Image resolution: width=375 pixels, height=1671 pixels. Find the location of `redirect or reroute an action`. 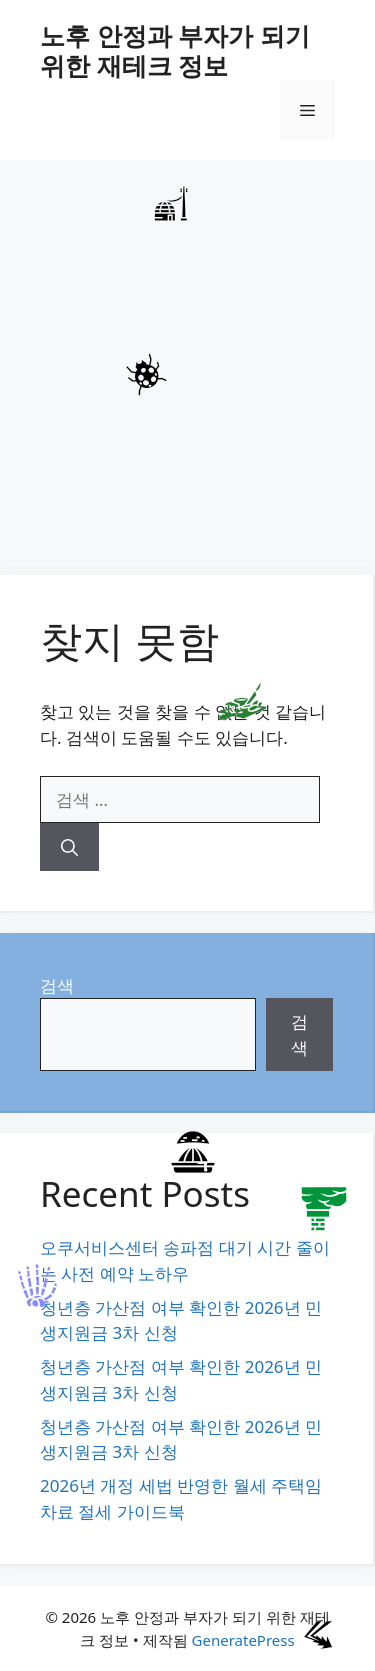

redirect or reroute an action is located at coordinates (318, 1635).